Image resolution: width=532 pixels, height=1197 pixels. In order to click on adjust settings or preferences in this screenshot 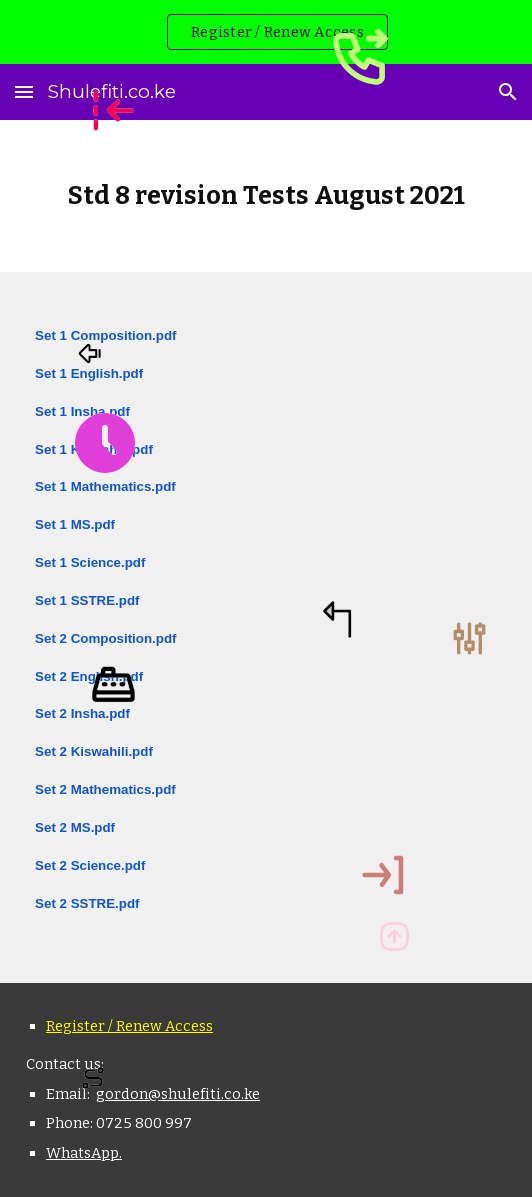, I will do `click(469, 638)`.